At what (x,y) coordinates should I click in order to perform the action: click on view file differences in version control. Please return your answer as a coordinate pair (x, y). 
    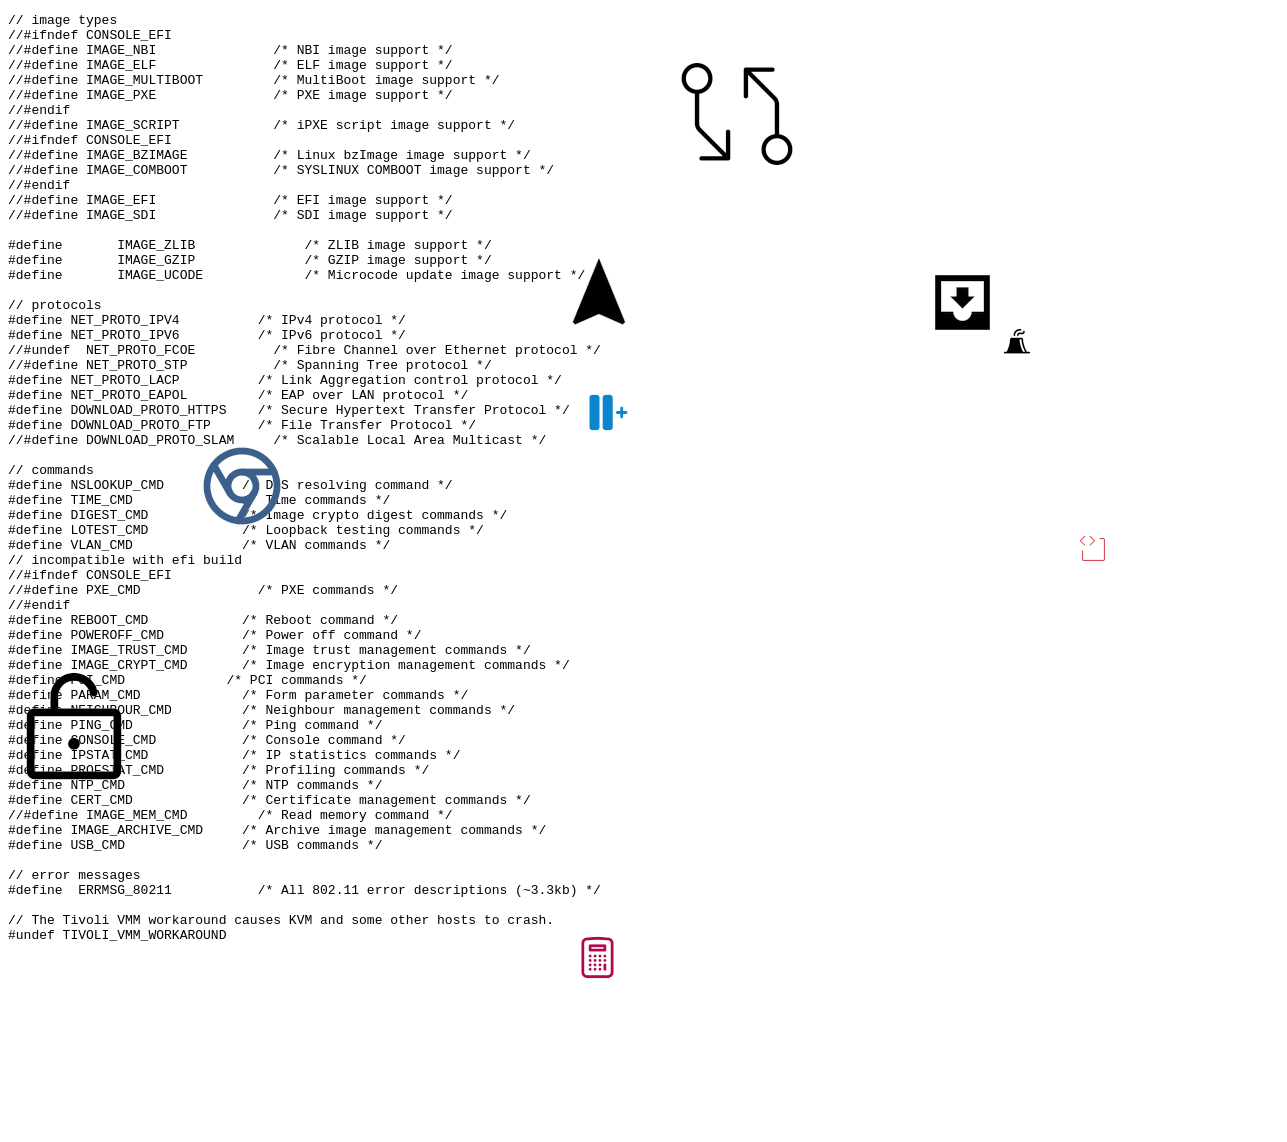
    Looking at the image, I should click on (737, 114).